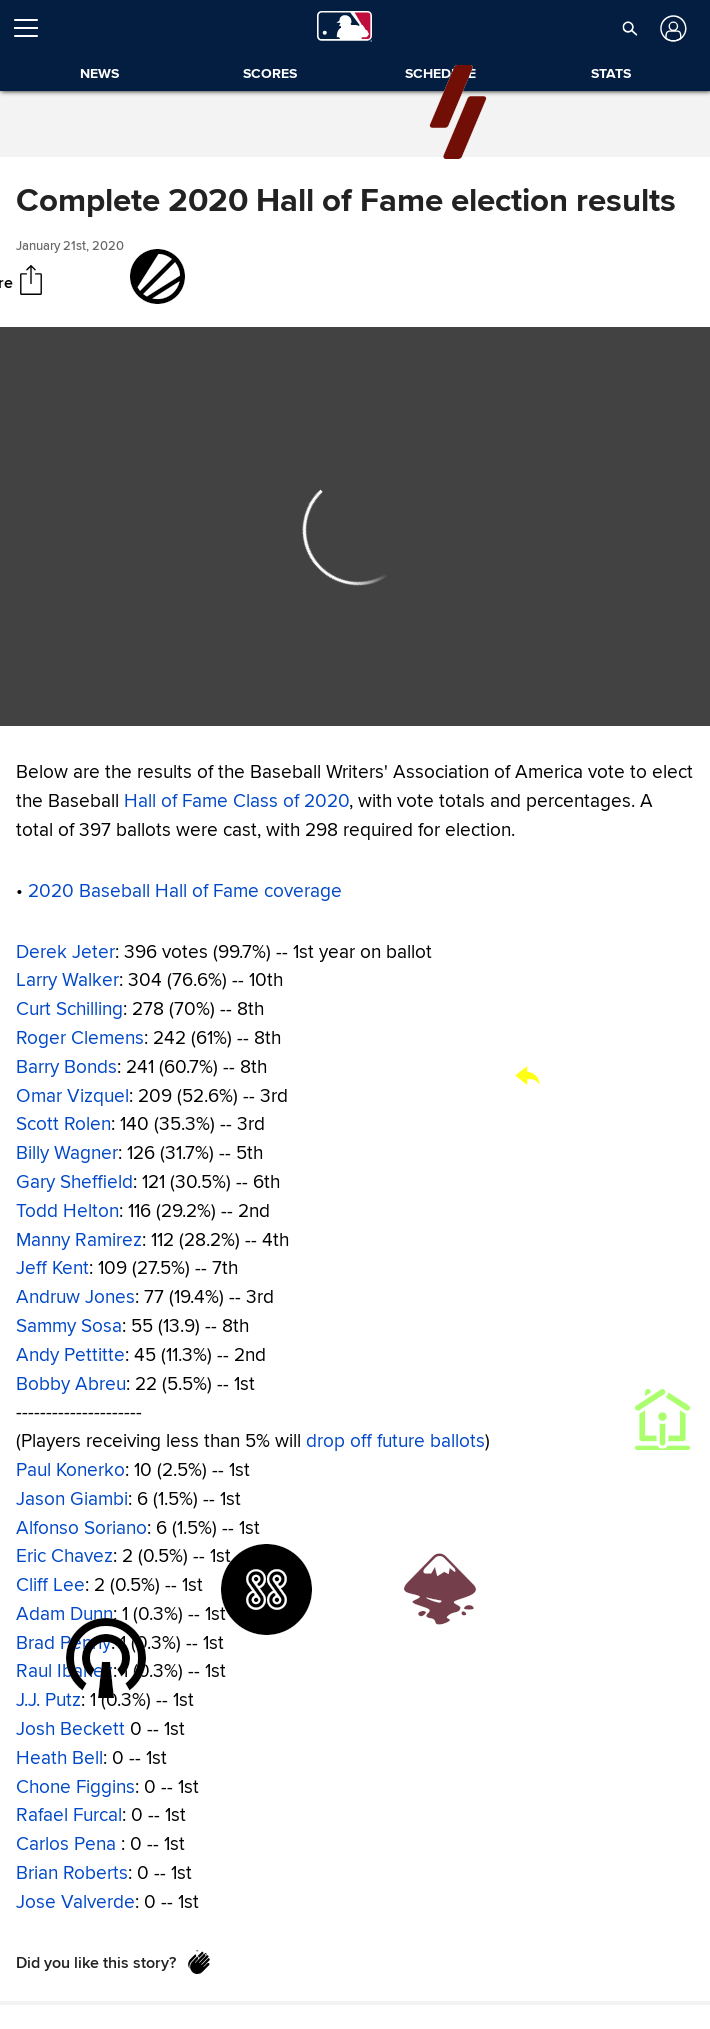  Describe the element at coordinates (458, 112) in the screenshot. I see `open Winamp media player` at that location.